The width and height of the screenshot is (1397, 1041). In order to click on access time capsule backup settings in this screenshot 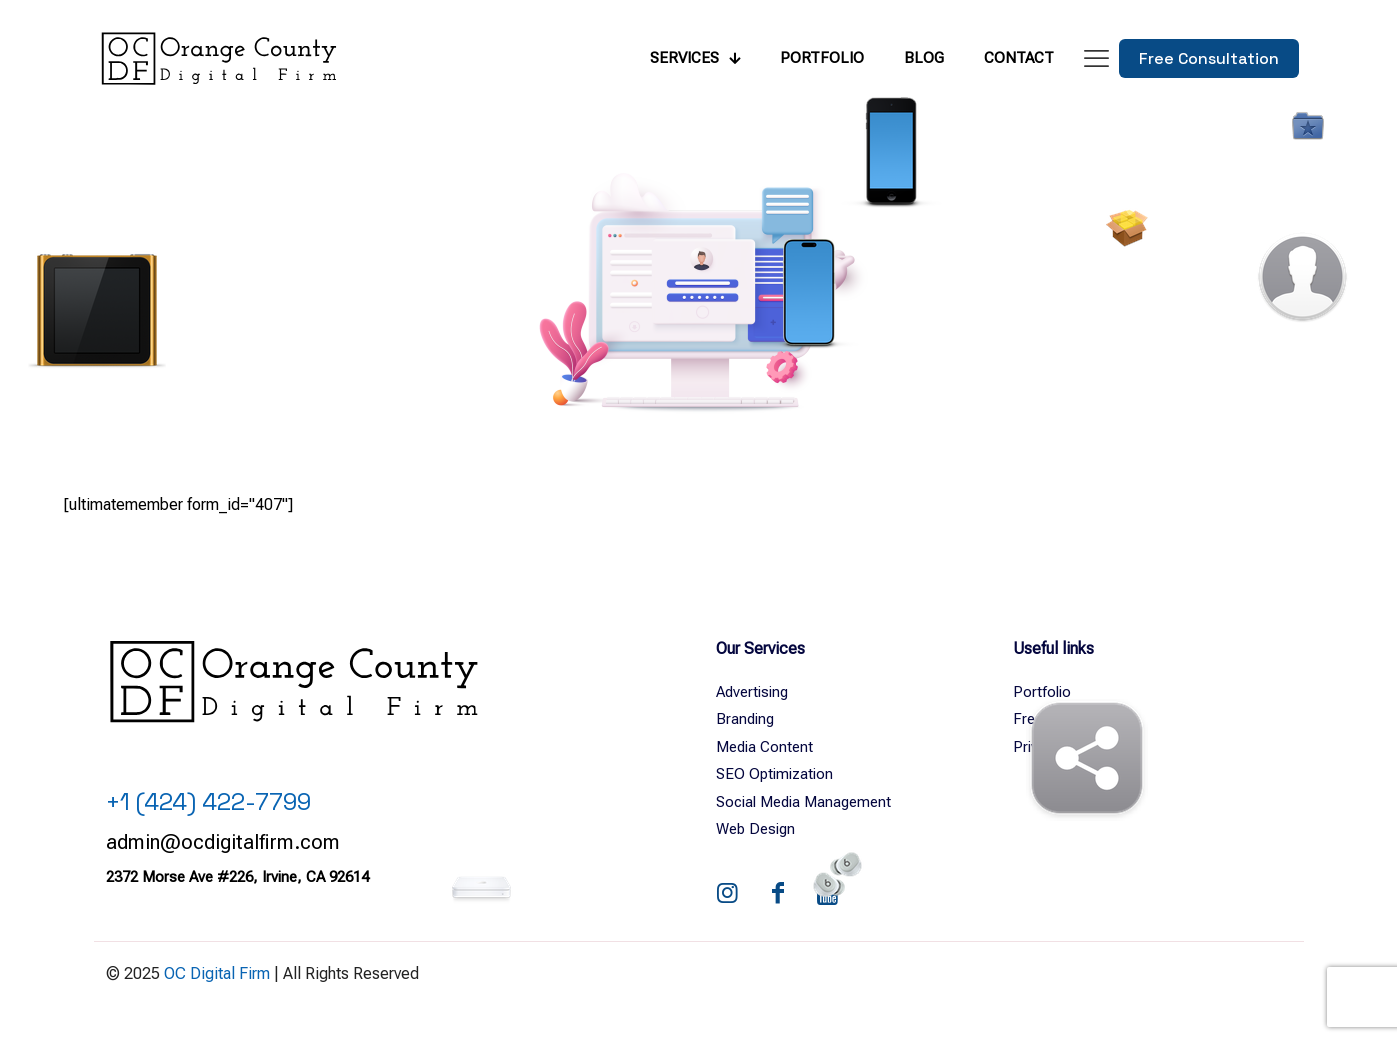, I will do `click(481, 883)`.